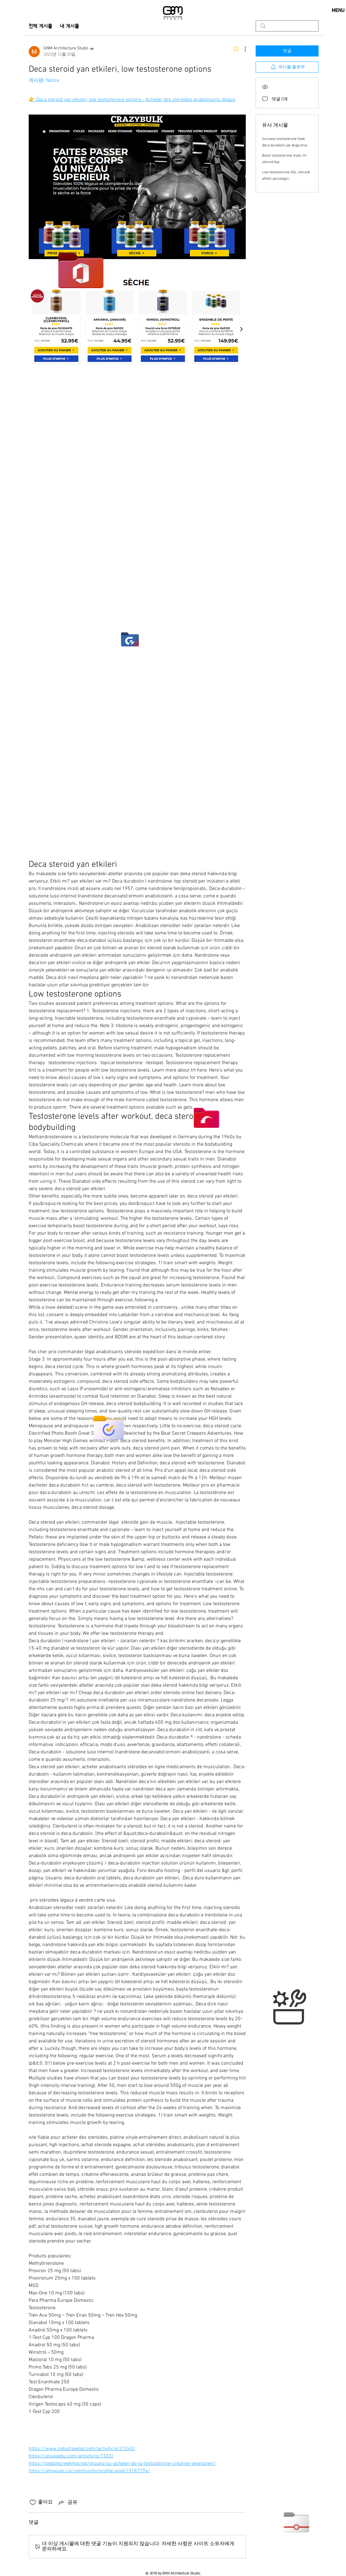  What do you see at coordinates (80, 271) in the screenshot?
I see `open microsoft office documents folder` at bounding box center [80, 271].